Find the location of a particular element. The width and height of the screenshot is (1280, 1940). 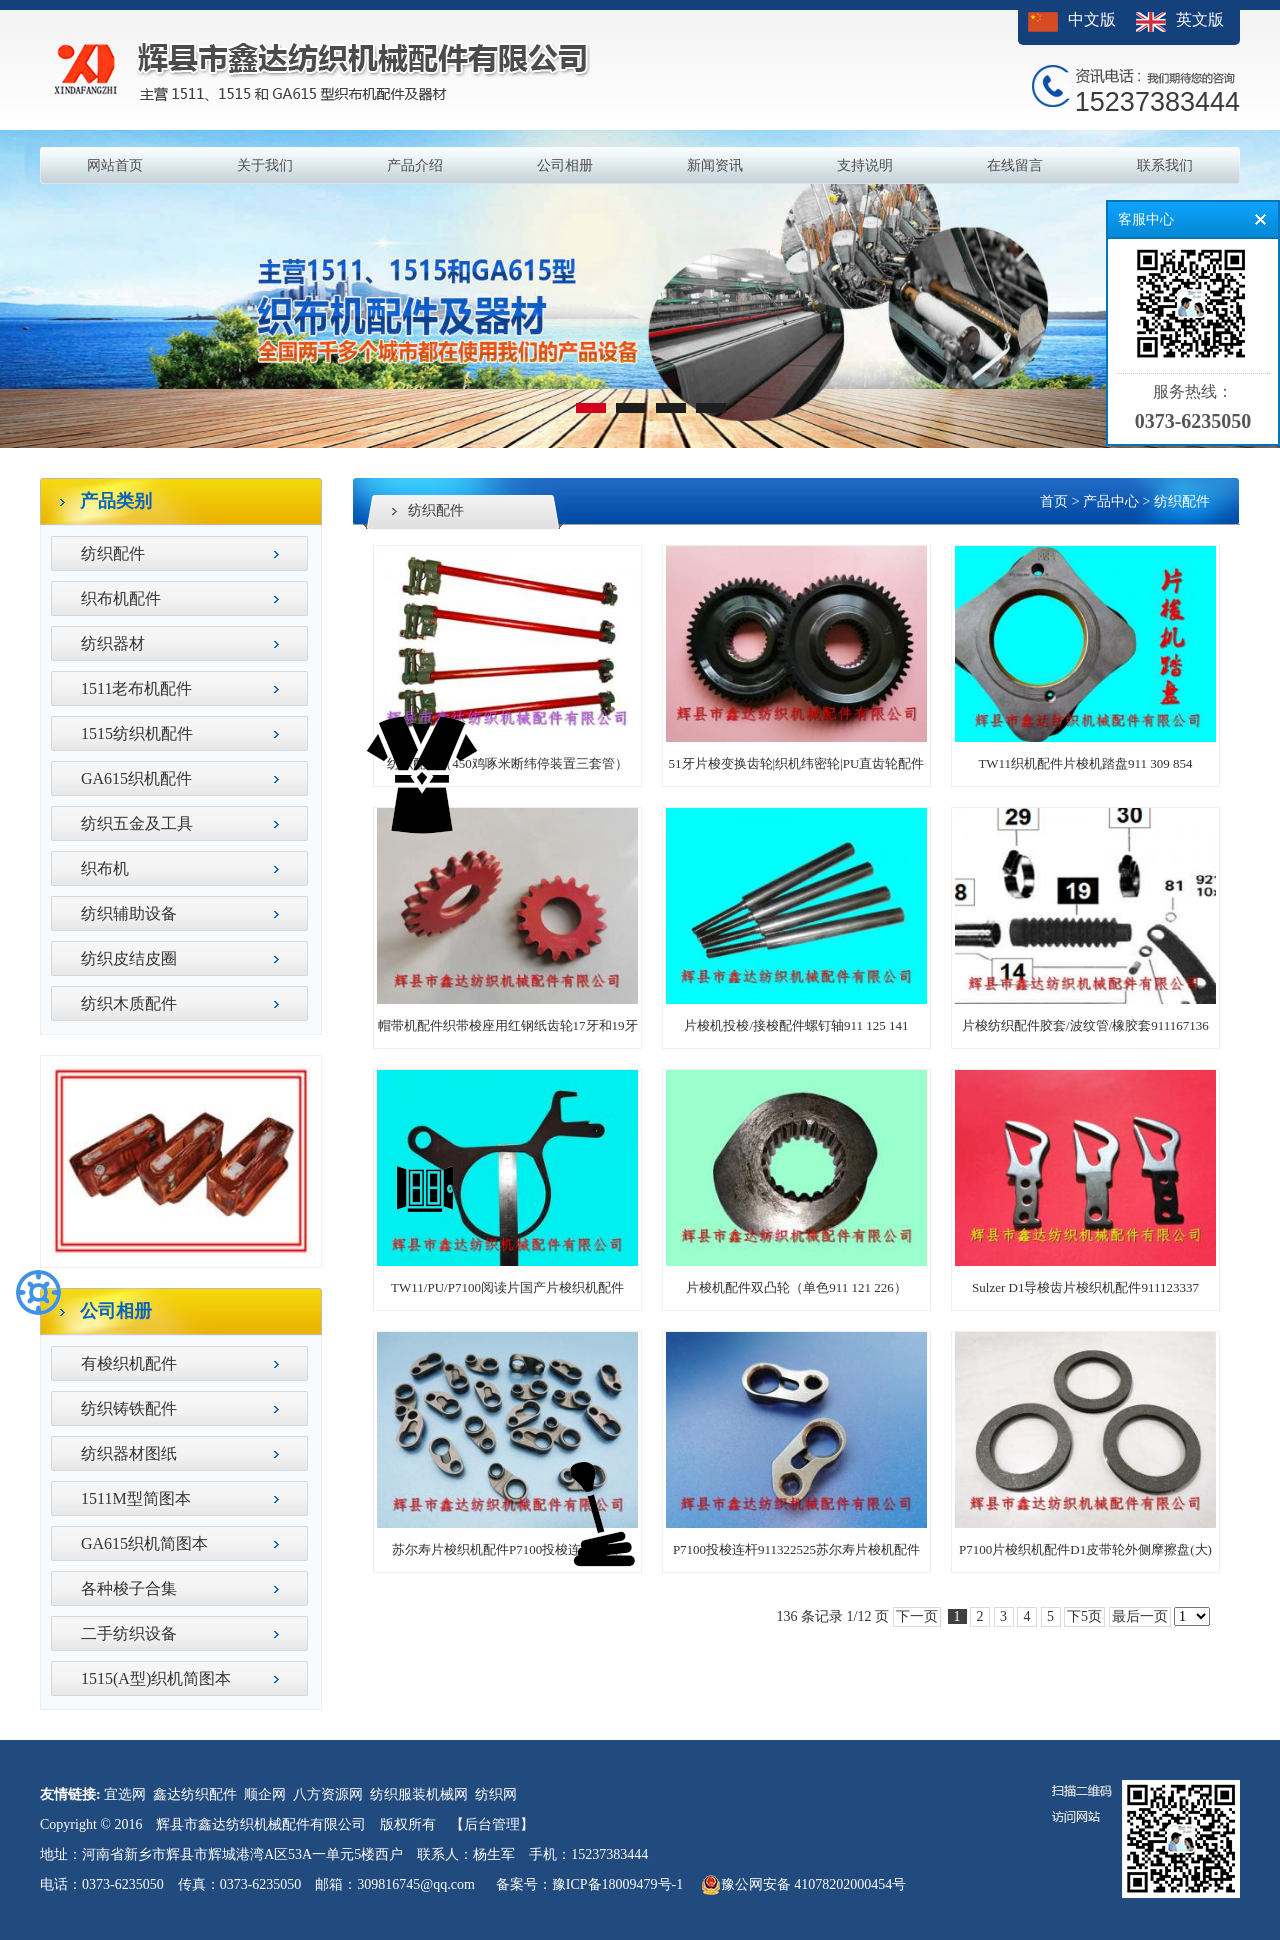

select ninja armor equipment is located at coordinates (422, 775).